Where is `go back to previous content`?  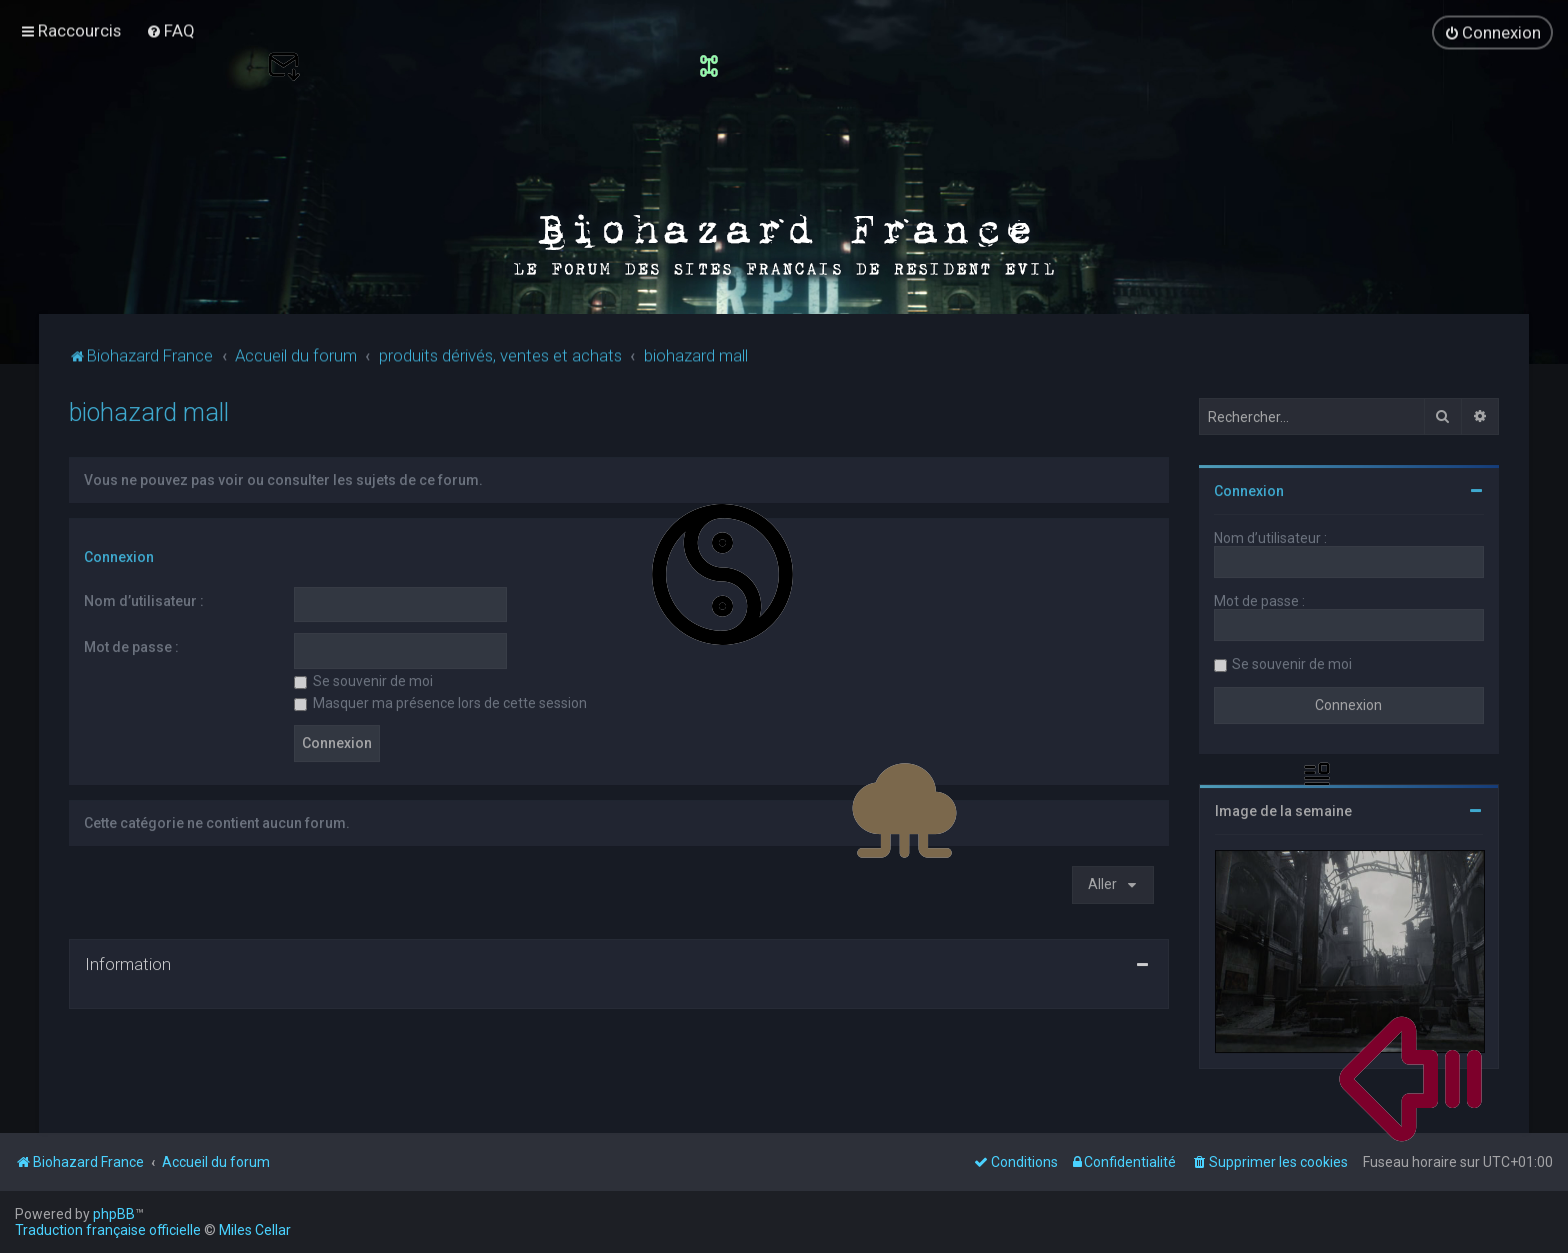
go back to previous content is located at coordinates (1409, 1079).